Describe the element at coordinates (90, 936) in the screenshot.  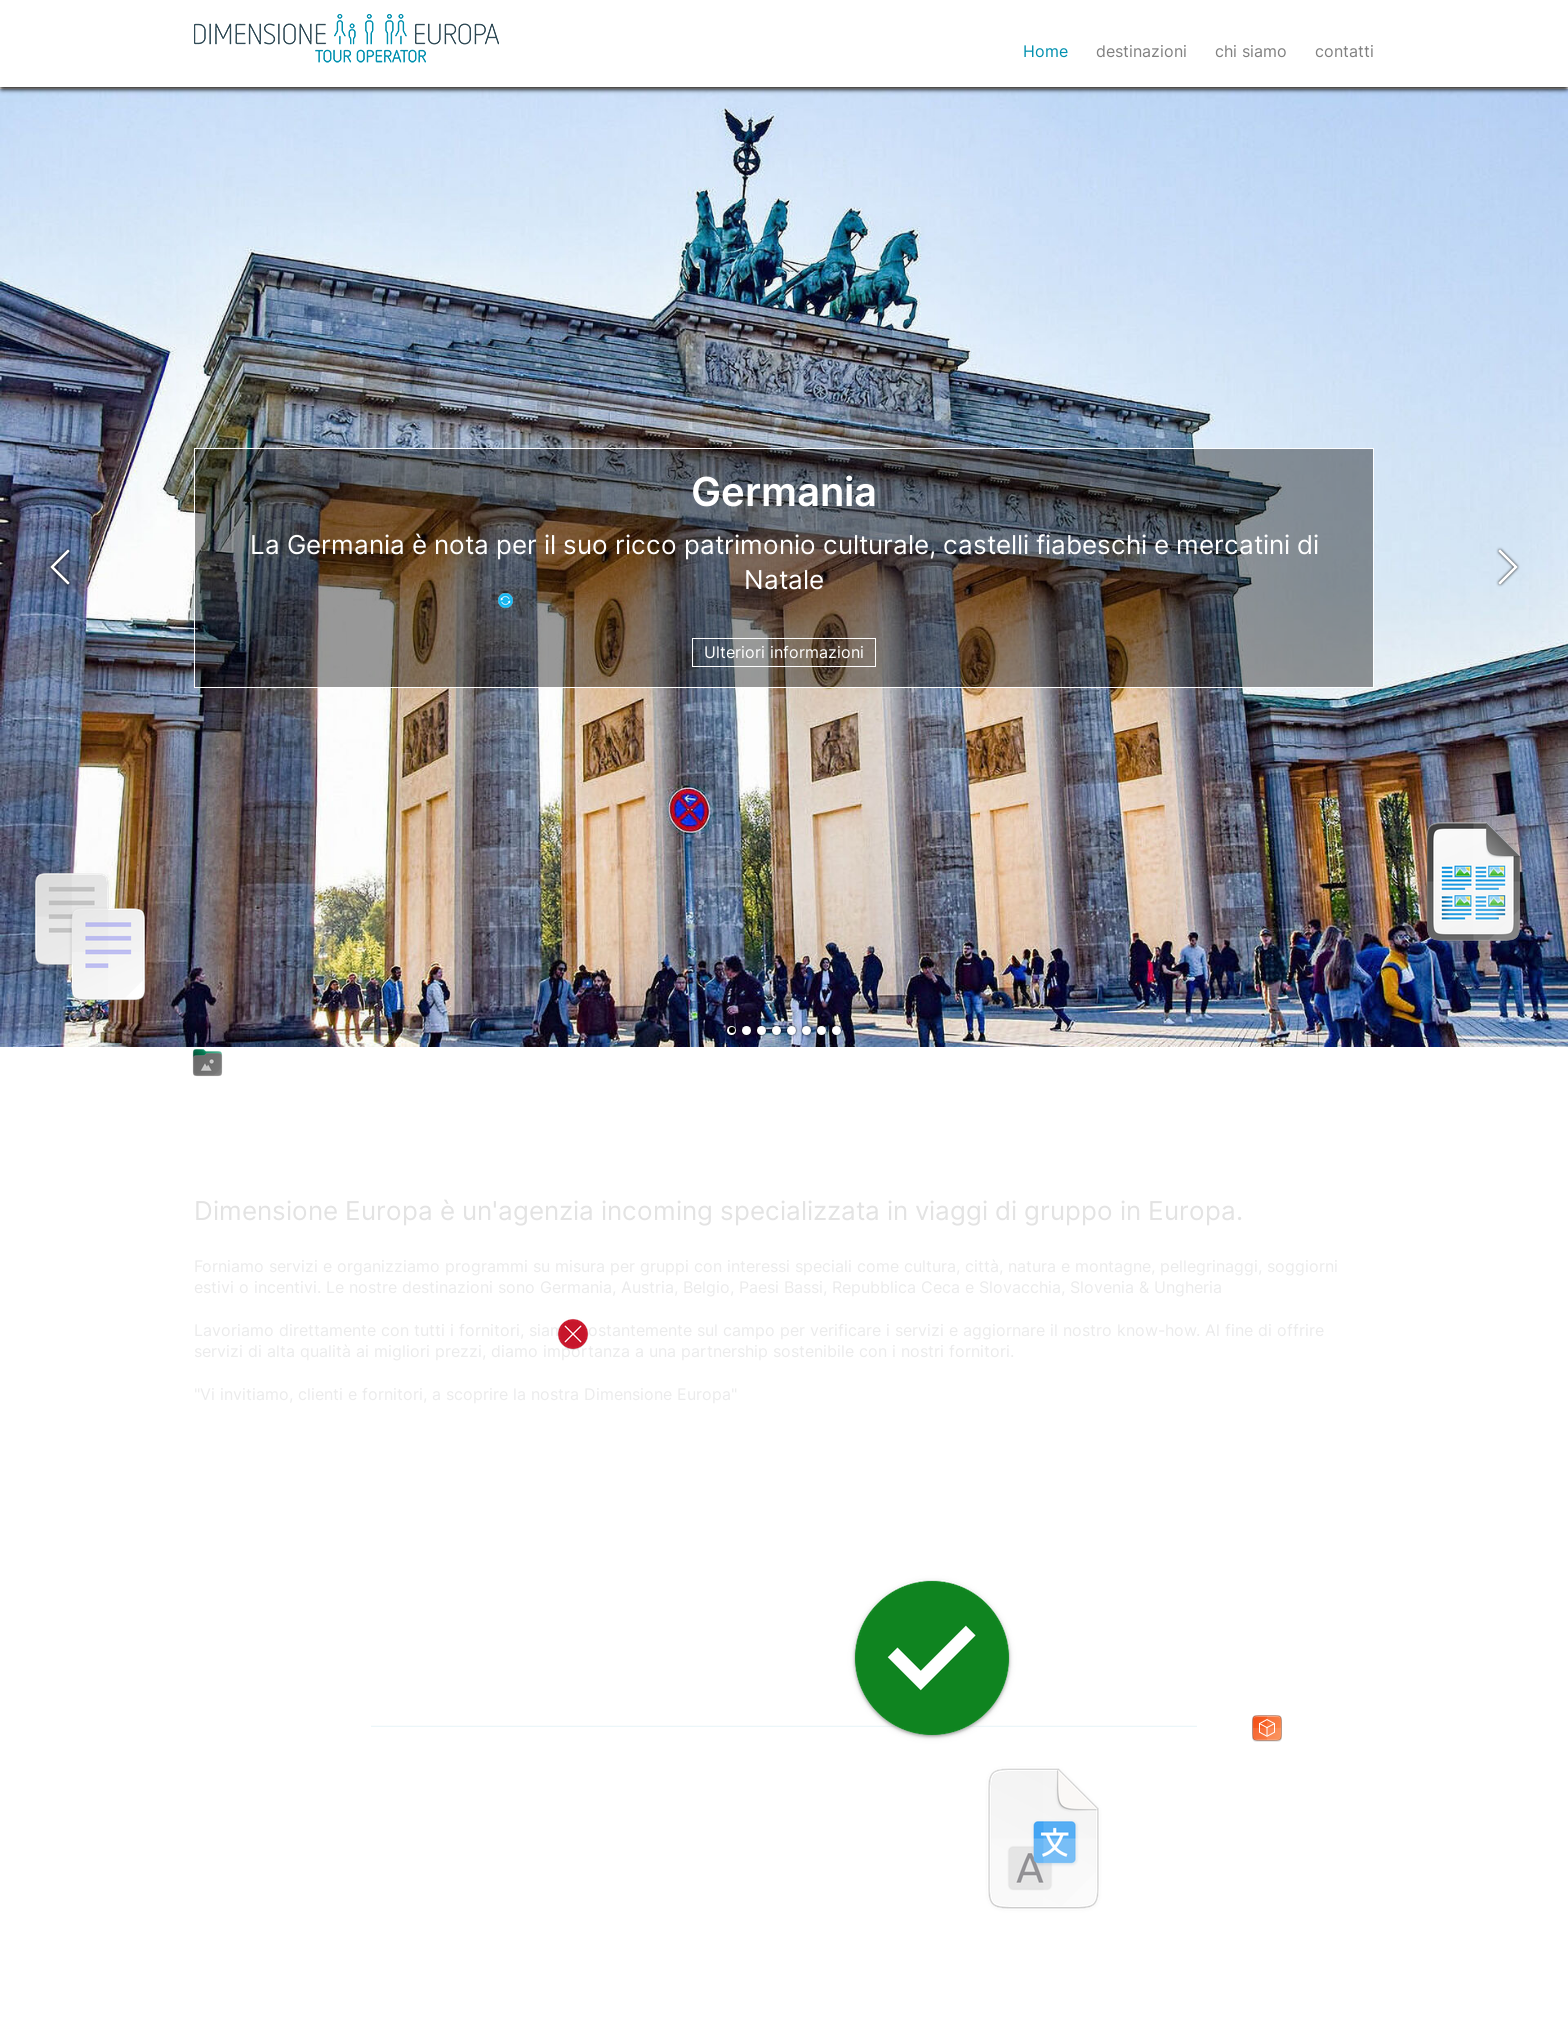
I see `copy selected content to clipboard` at that location.